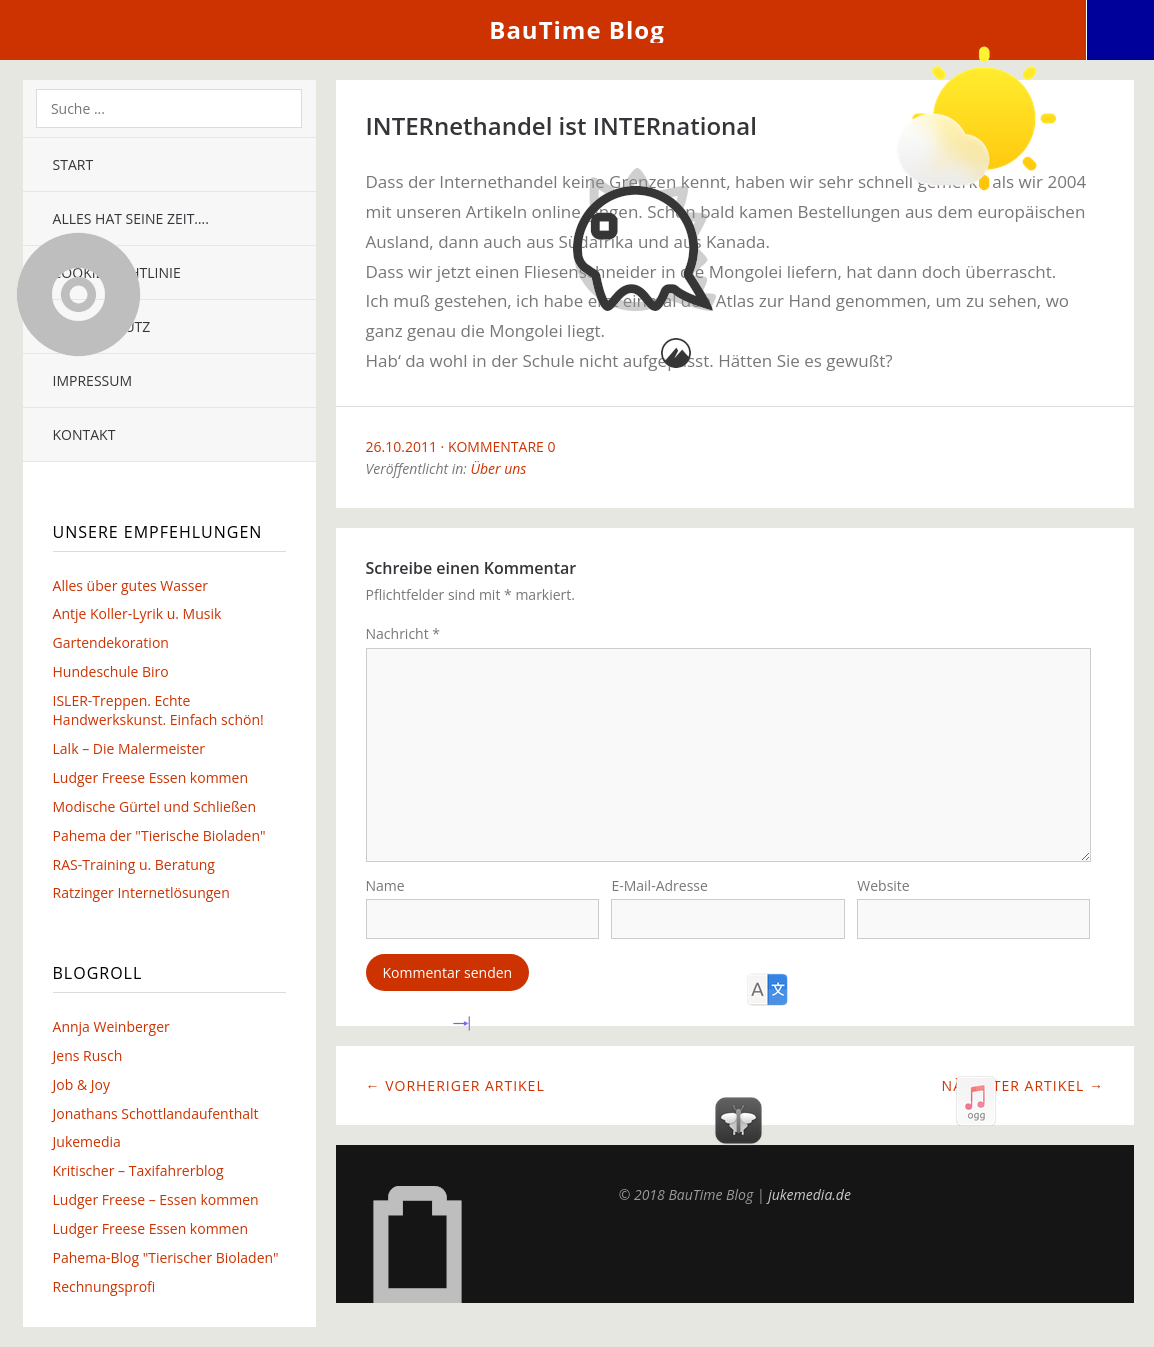 The height and width of the screenshot is (1347, 1154). Describe the element at coordinates (417, 1244) in the screenshot. I see `indicates battery is empty or critically low` at that location.